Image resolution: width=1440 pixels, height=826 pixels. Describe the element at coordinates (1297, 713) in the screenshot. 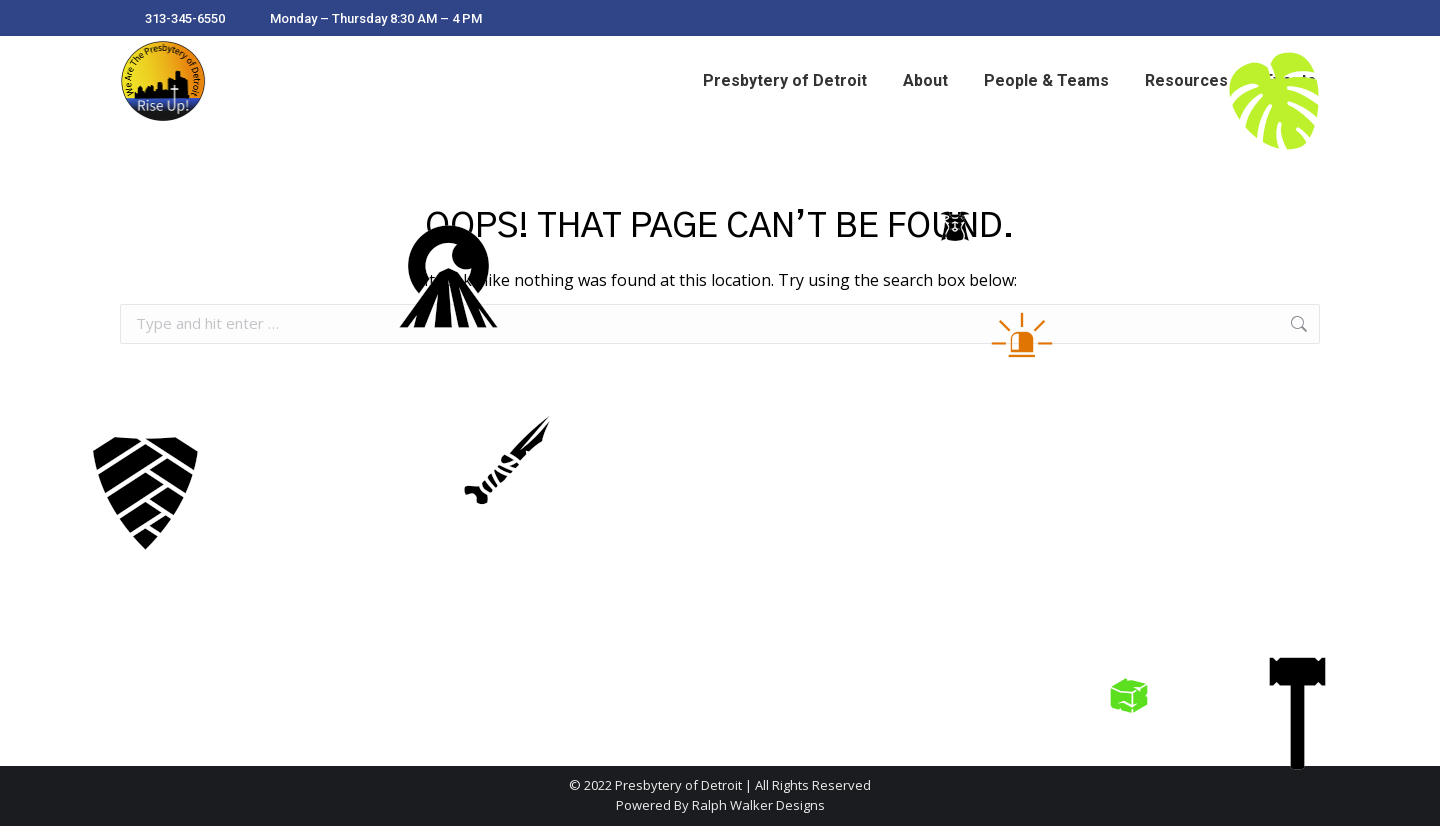

I see `activate trample ability in a card game` at that location.